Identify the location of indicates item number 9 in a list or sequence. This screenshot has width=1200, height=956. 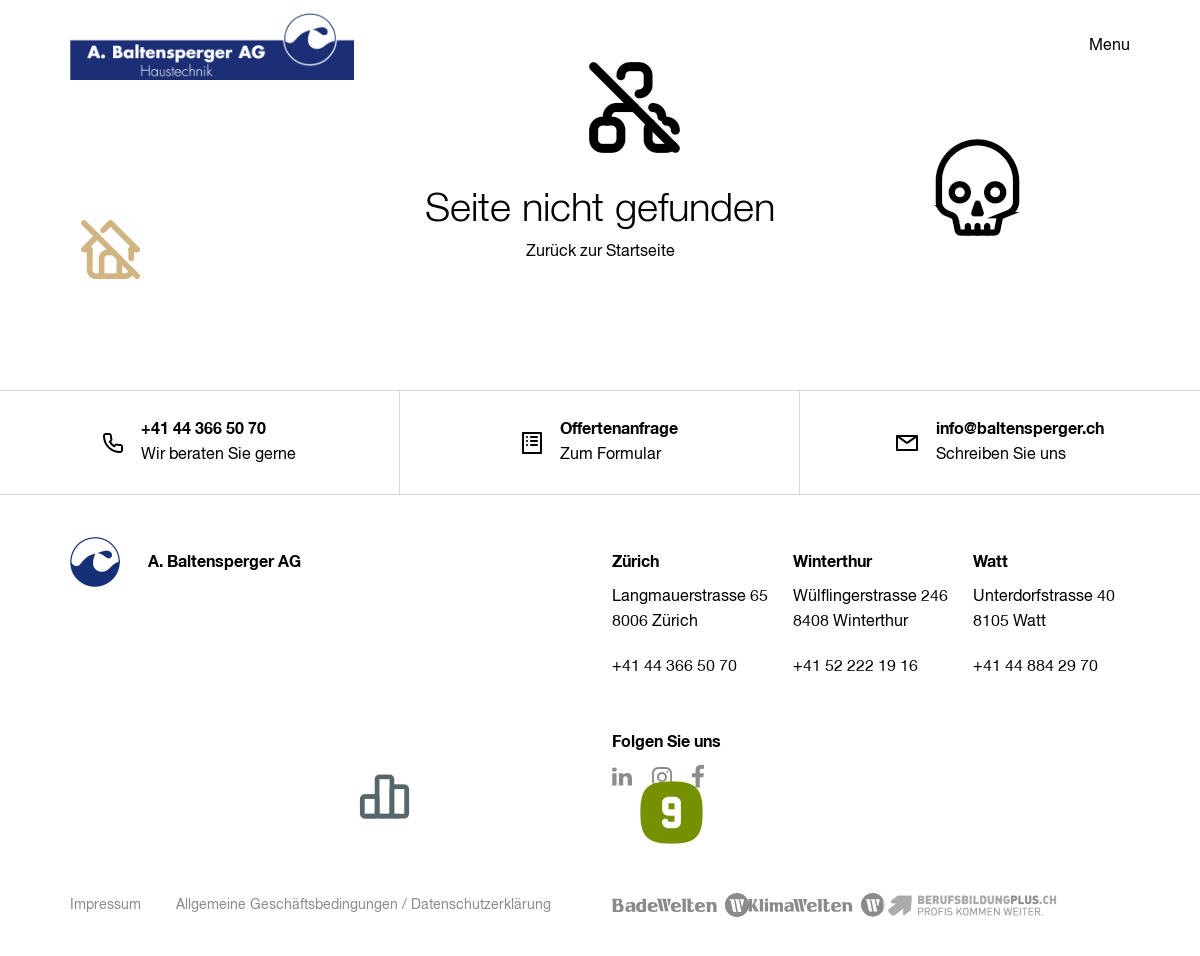
(671, 812).